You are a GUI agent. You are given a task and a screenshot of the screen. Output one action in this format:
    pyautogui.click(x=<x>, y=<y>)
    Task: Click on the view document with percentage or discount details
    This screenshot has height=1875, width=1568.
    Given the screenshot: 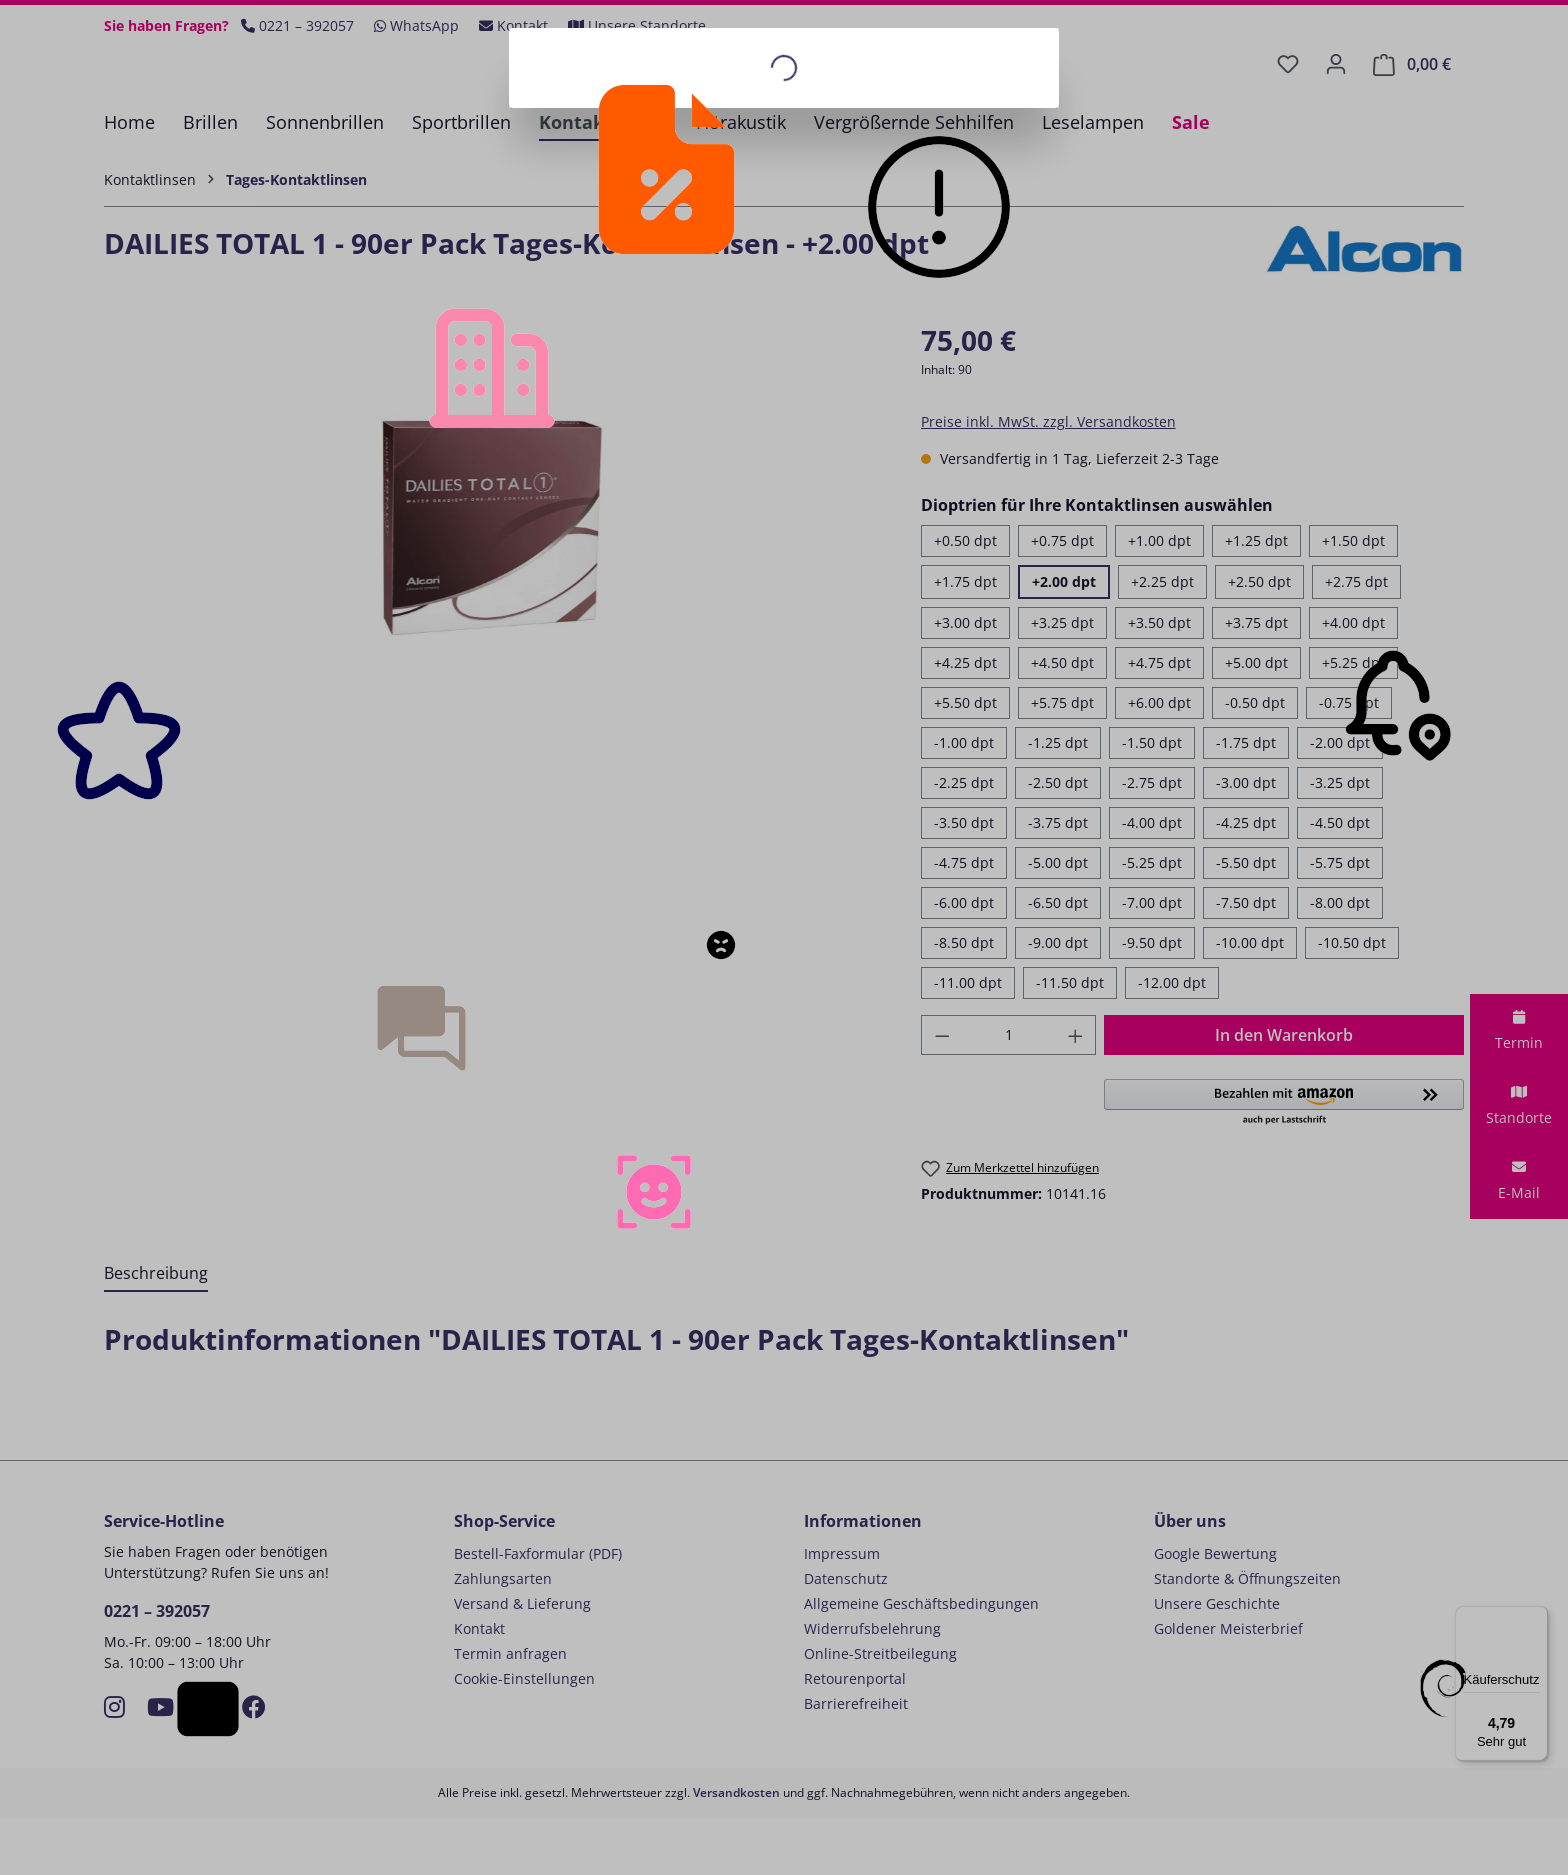 What is the action you would take?
    pyautogui.click(x=666, y=169)
    